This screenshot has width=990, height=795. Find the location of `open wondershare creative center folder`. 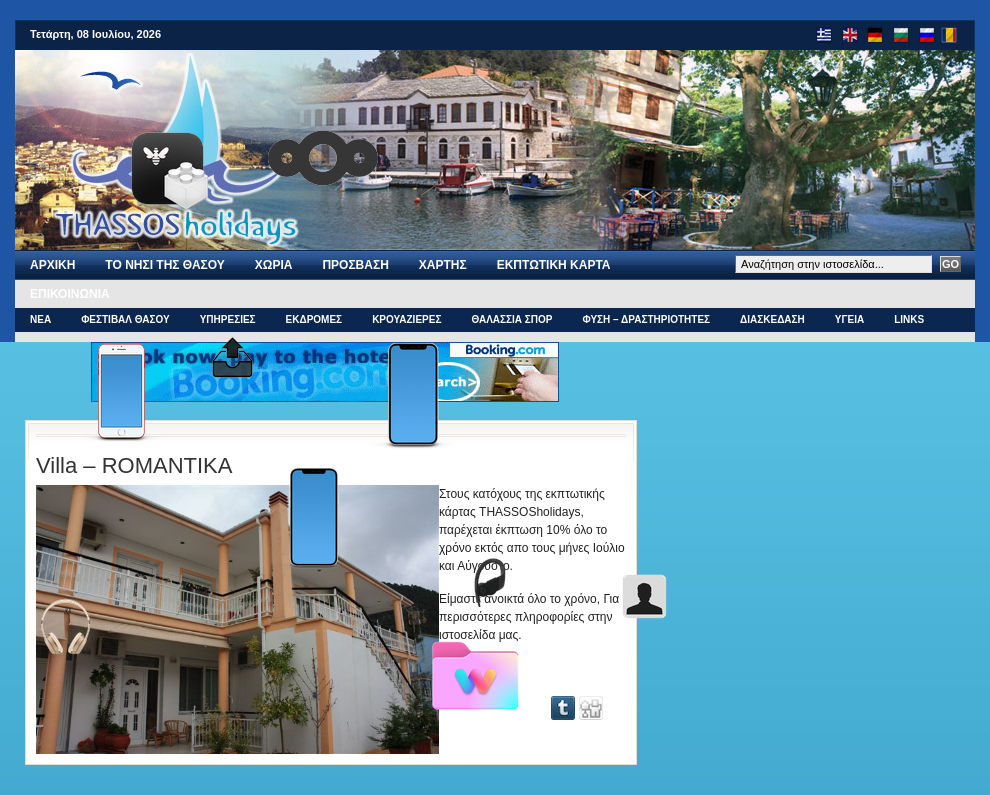

open wondershare creative center folder is located at coordinates (475, 678).